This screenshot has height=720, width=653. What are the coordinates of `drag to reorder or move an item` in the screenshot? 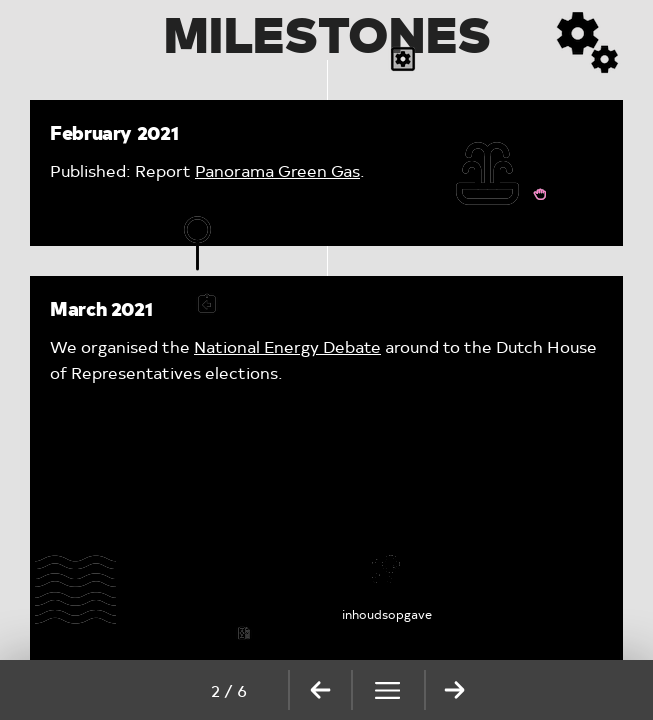 It's located at (540, 194).